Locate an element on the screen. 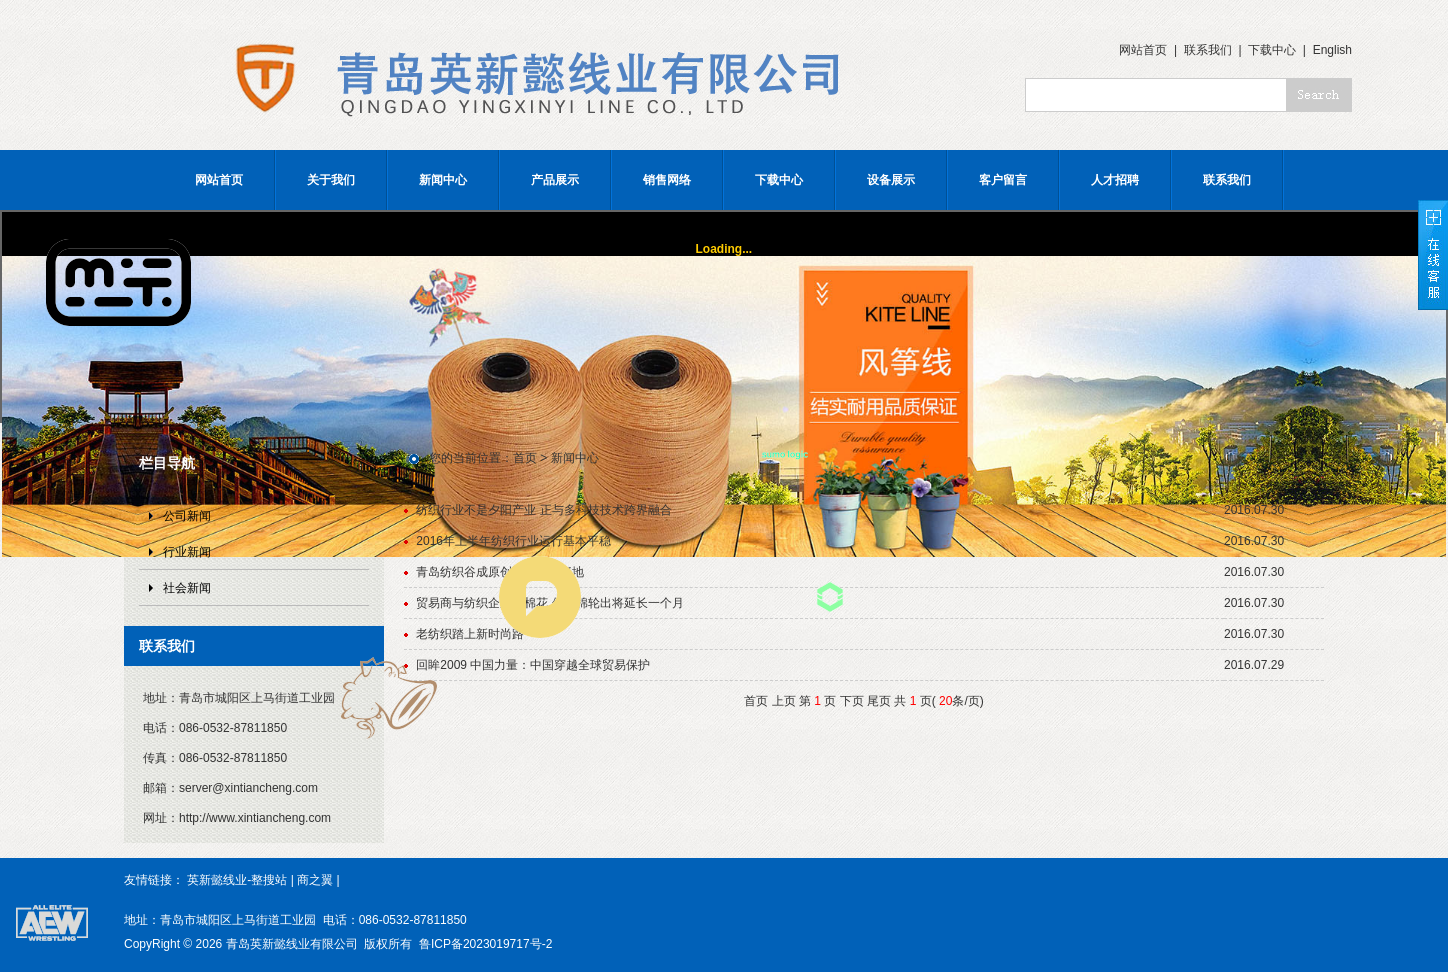 Image resolution: width=1448 pixels, height=972 pixels. snort network intrusion detection system logo is located at coordinates (389, 698).